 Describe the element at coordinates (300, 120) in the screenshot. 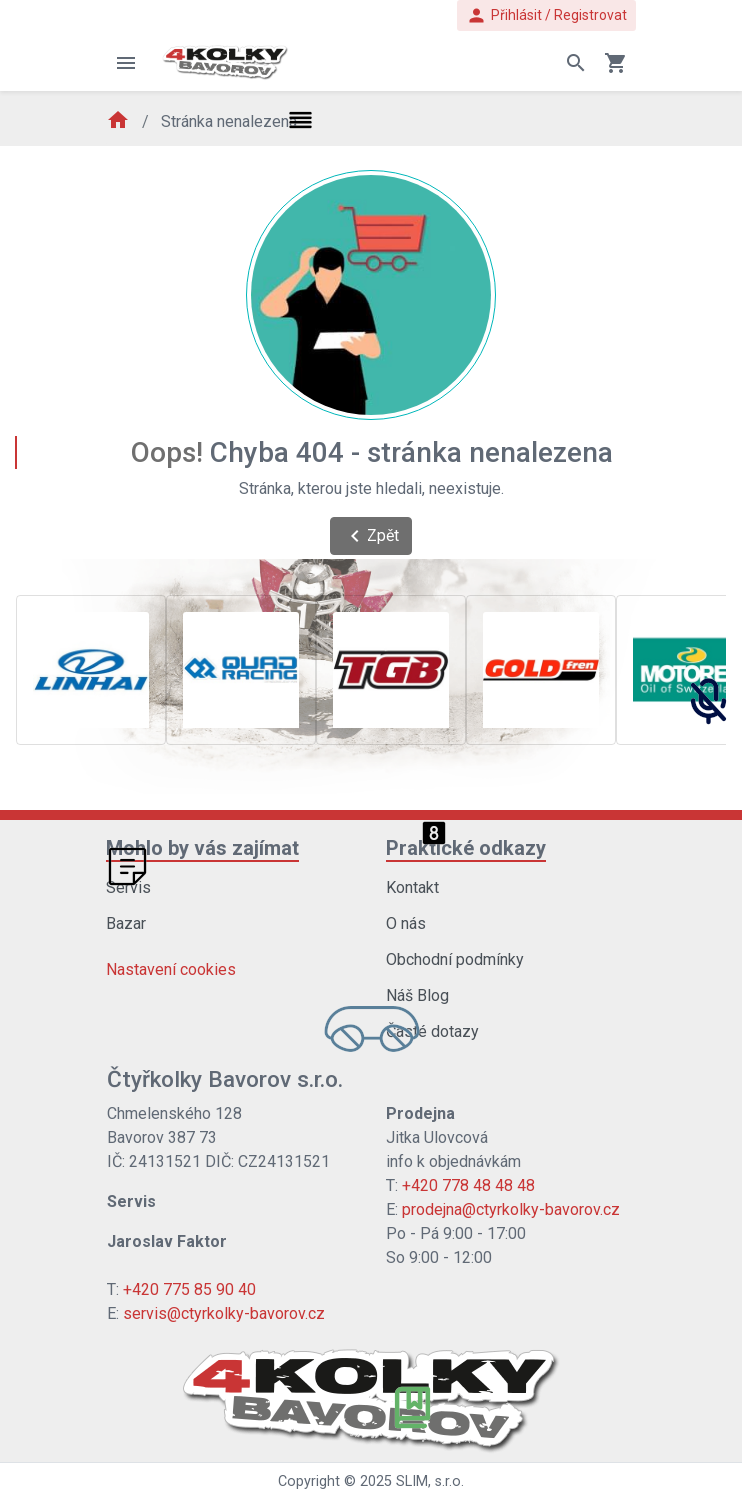

I see `justify text alignment` at that location.